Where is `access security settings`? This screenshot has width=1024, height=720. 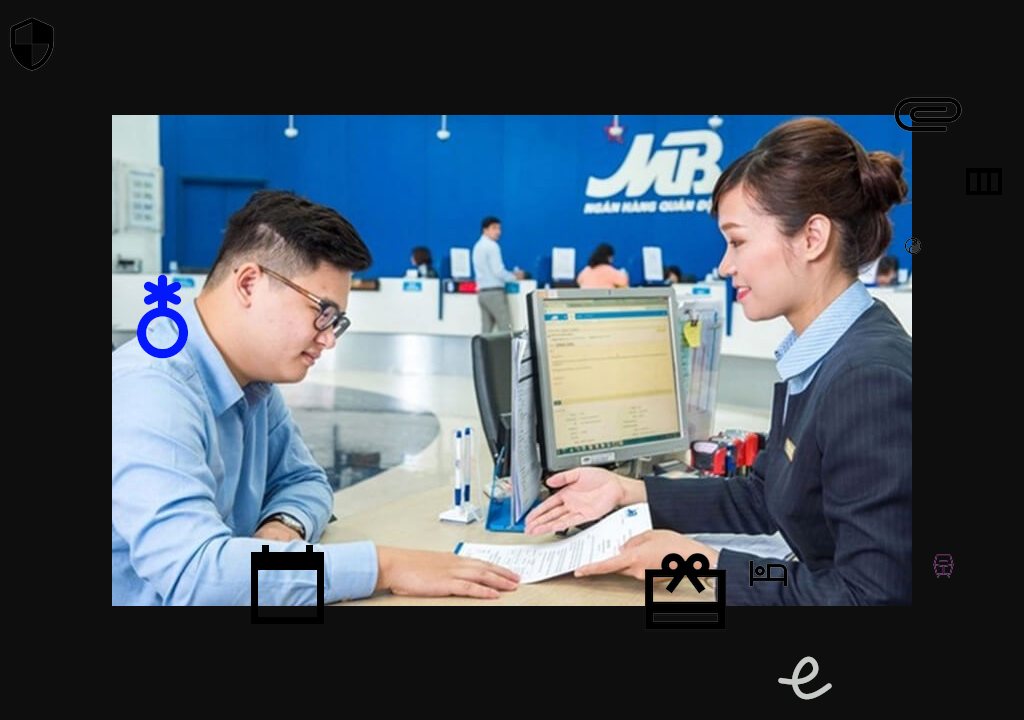
access security settings is located at coordinates (32, 44).